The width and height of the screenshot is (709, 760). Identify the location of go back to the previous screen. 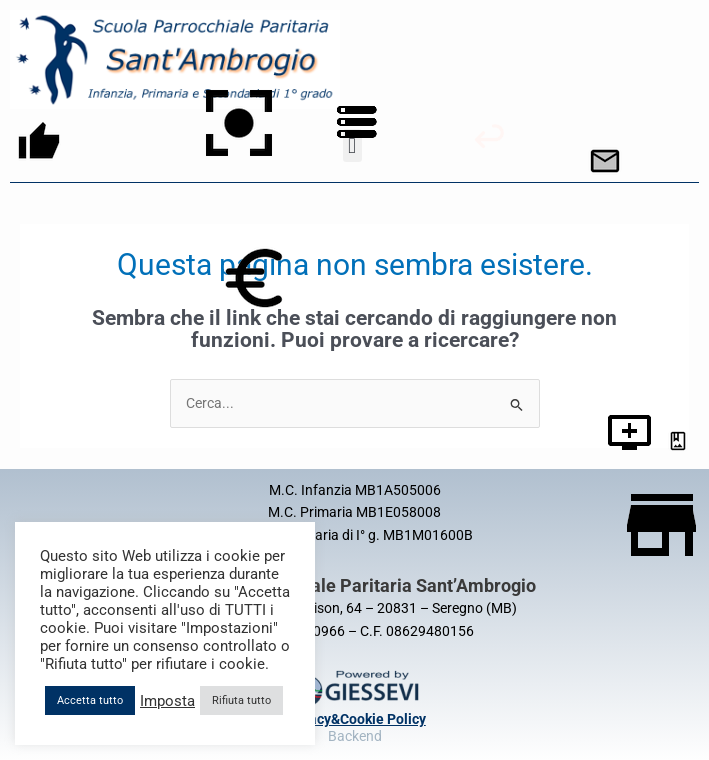
(488, 134).